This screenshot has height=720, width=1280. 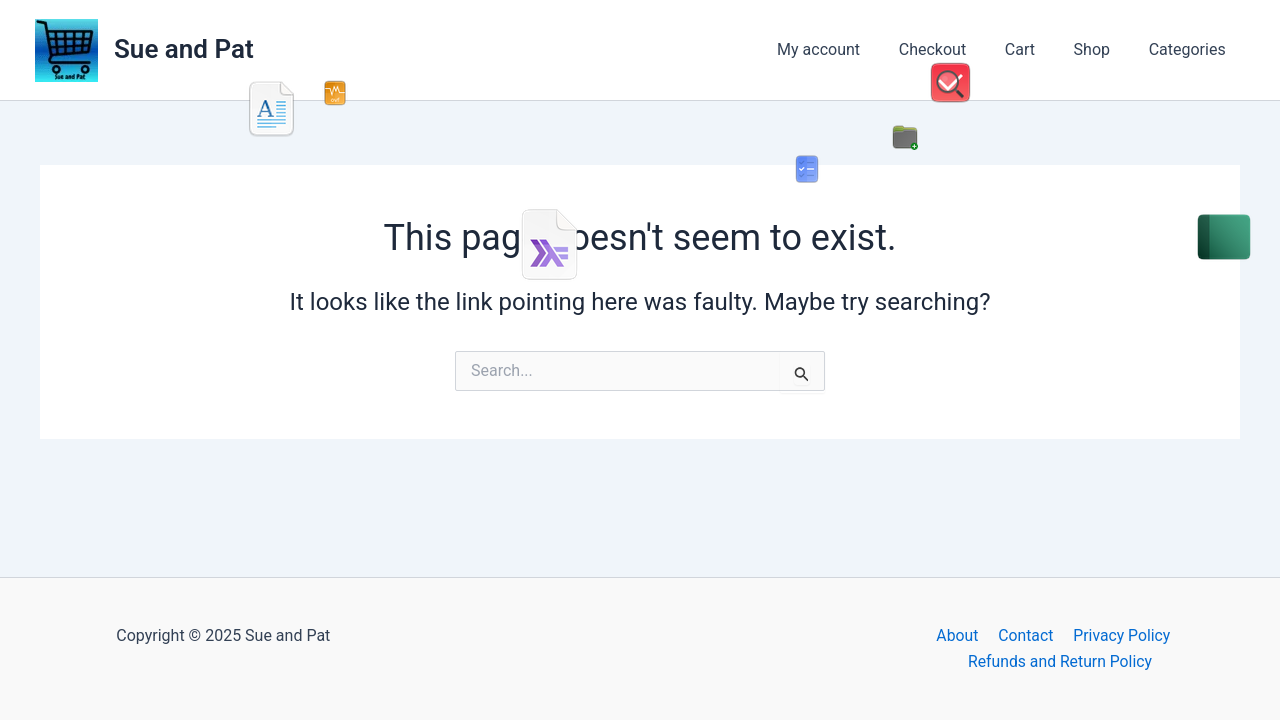 I want to click on open a word processing document, so click(x=271, y=108).